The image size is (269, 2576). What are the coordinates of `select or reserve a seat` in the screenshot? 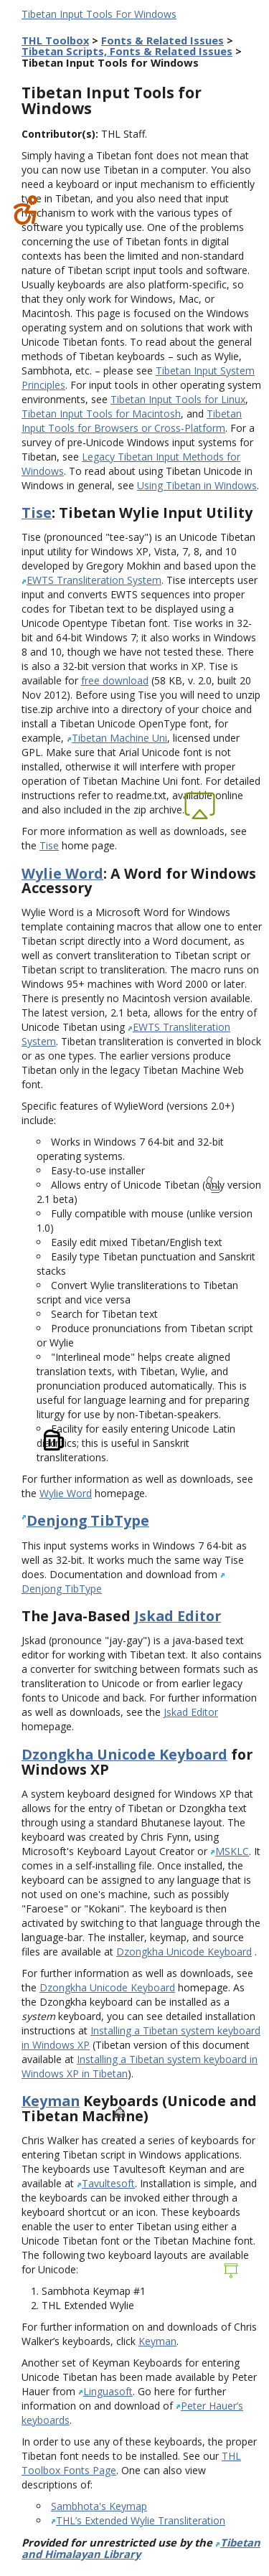 It's located at (212, 1184).